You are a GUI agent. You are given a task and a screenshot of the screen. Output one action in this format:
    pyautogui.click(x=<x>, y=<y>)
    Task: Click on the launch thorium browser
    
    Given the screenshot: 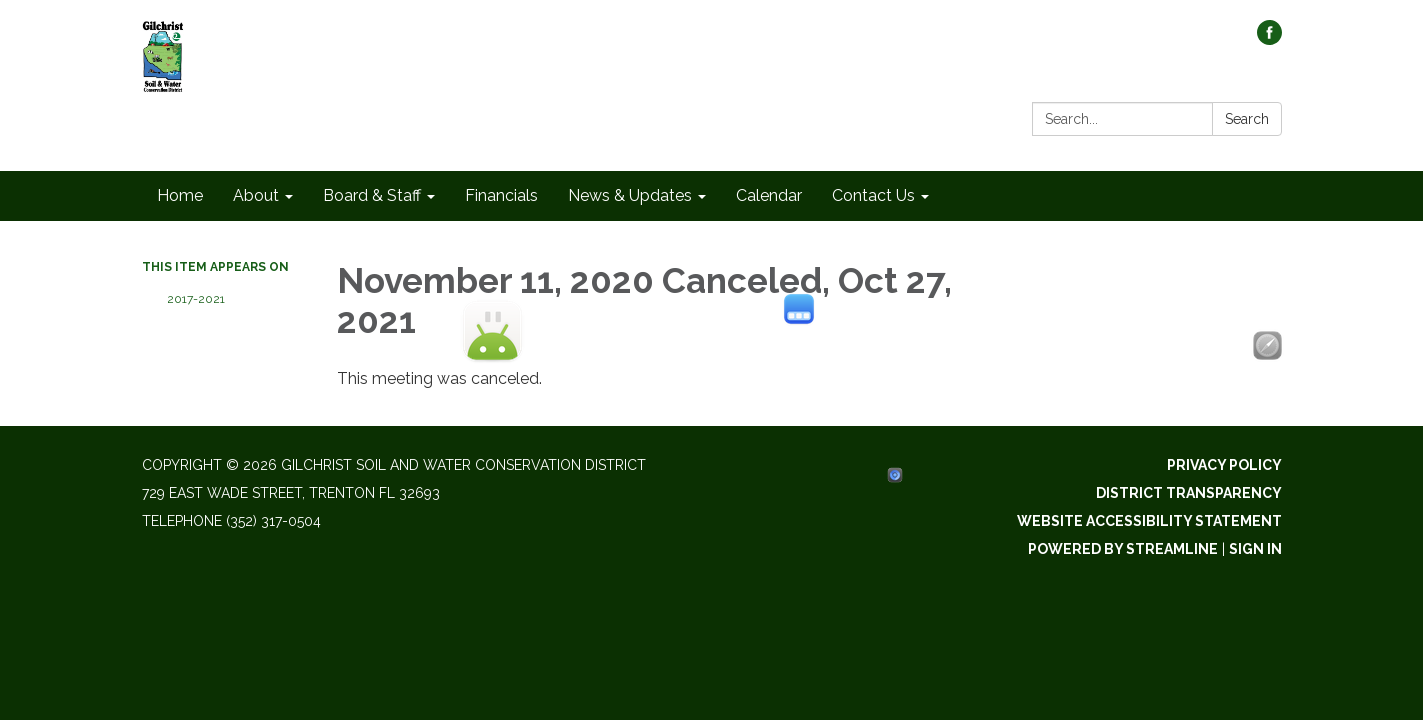 What is the action you would take?
    pyautogui.click(x=895, y=475)
    